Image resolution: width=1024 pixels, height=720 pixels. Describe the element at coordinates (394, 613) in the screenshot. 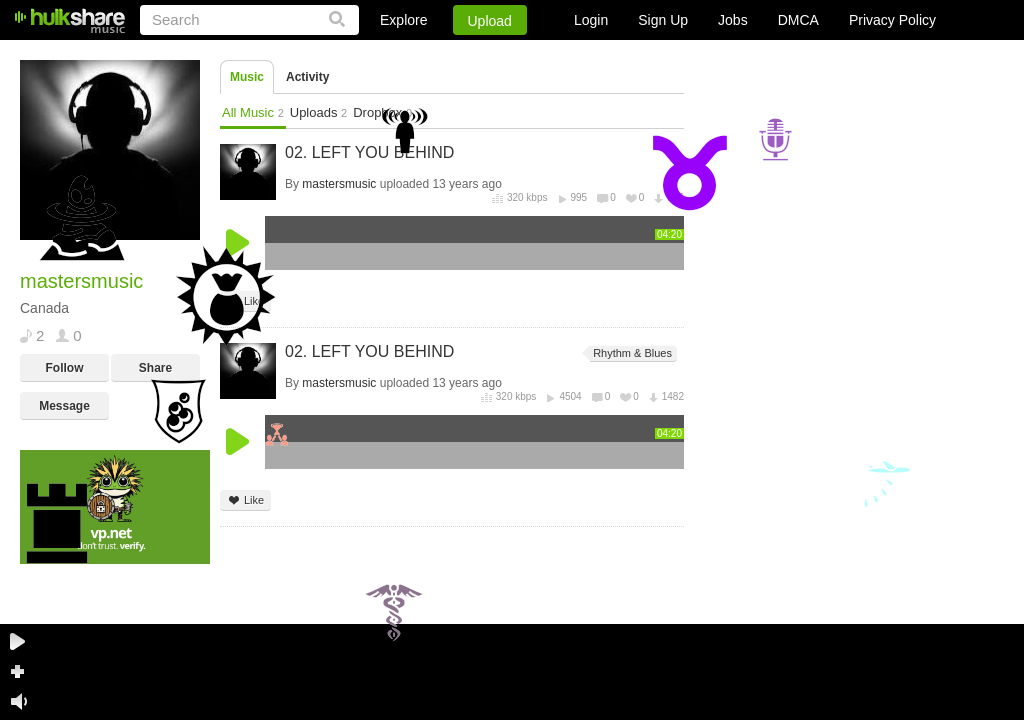

I see `access health or medical features` at that location.